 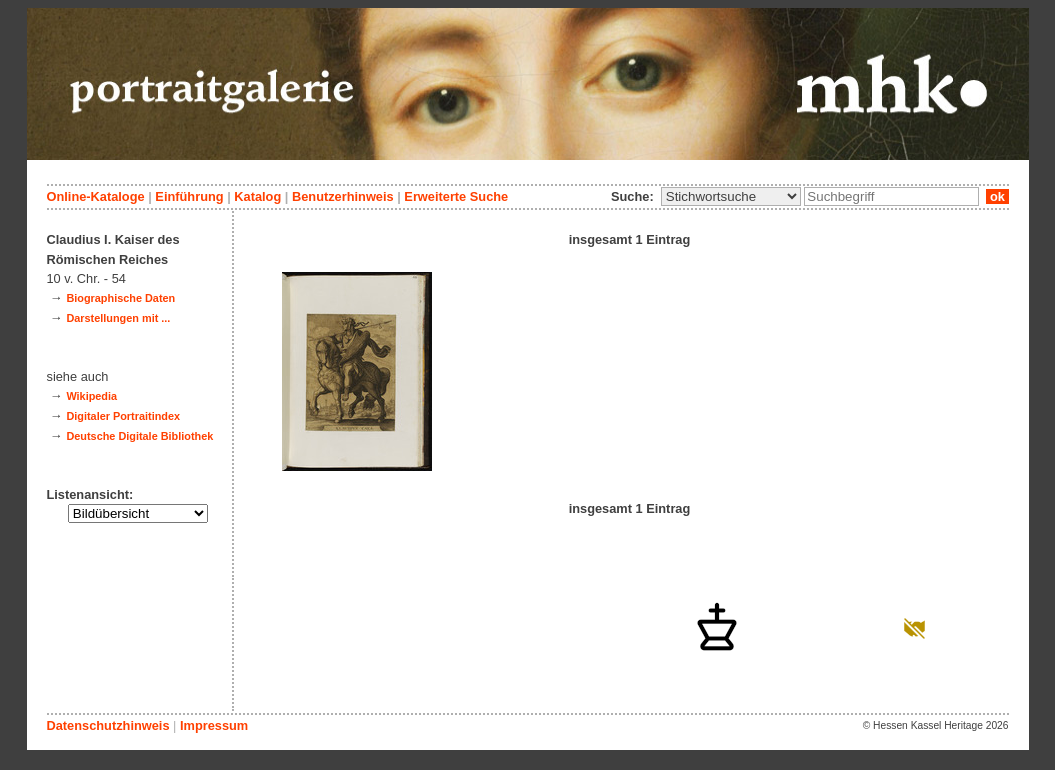 What do you see at coordinates (717, 628) in the screenshot?
I see `represents the king piece in a chess game` at bounding box center [717, 628].